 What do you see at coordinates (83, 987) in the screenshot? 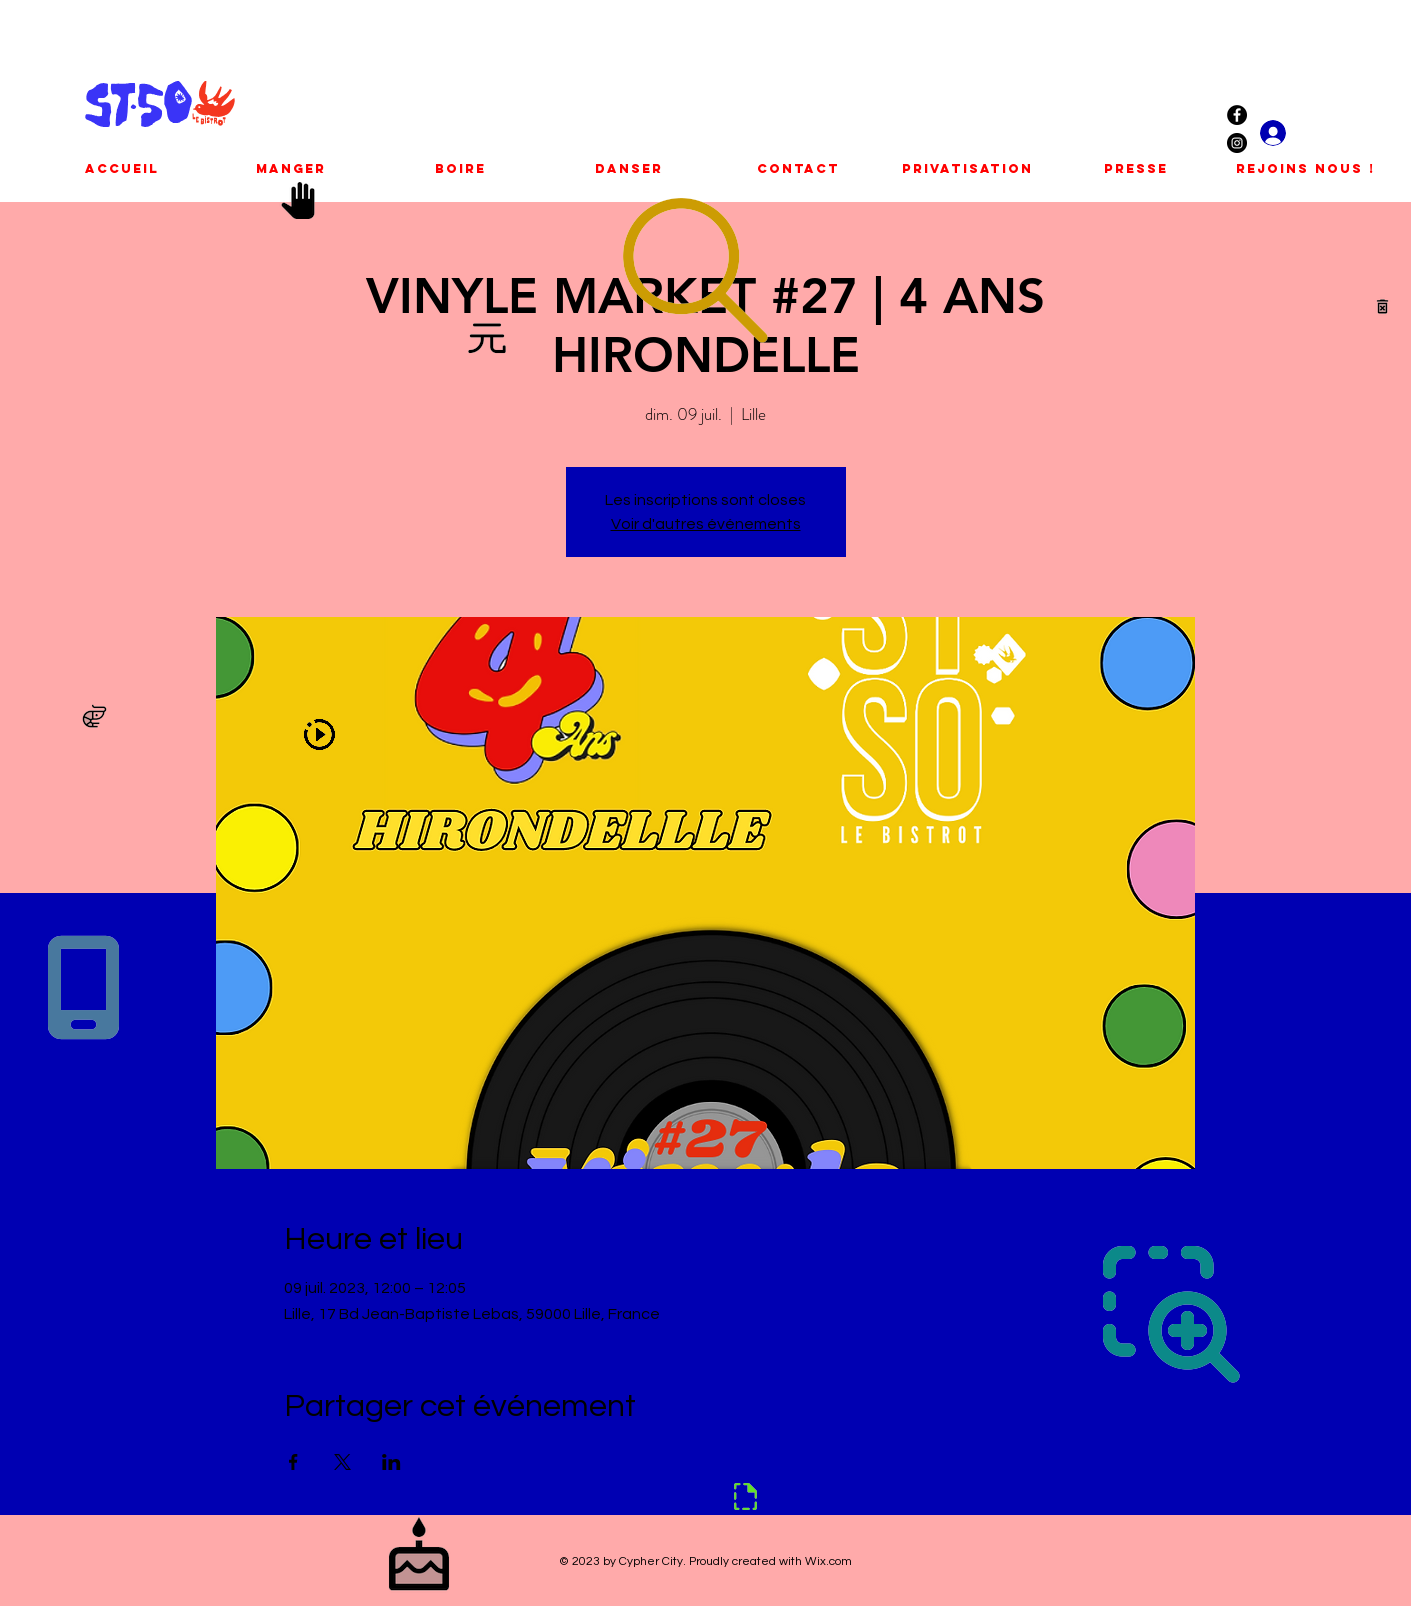
I see `view mobile device settings` at bounding box center [83, 987].